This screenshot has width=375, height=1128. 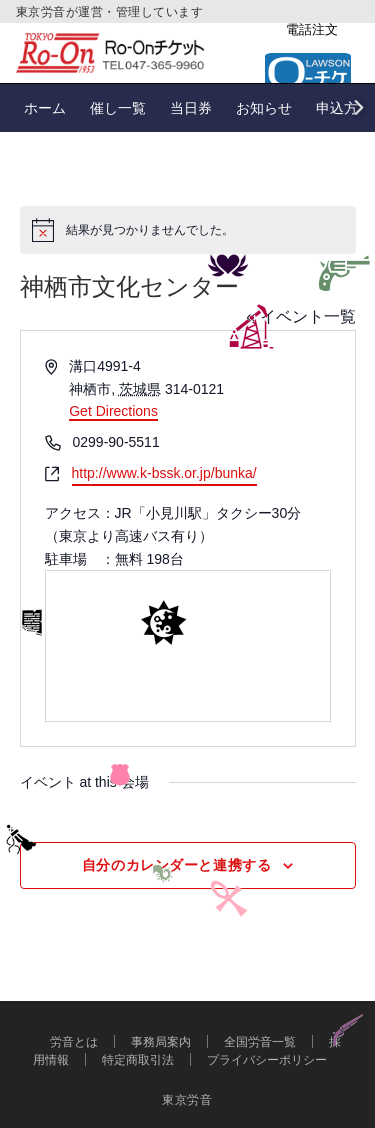 What do you see at coordinates (163, 622) in the screenshot?
I see `represents solar or star-based abilities in a game` at bounding box center [163, 622].